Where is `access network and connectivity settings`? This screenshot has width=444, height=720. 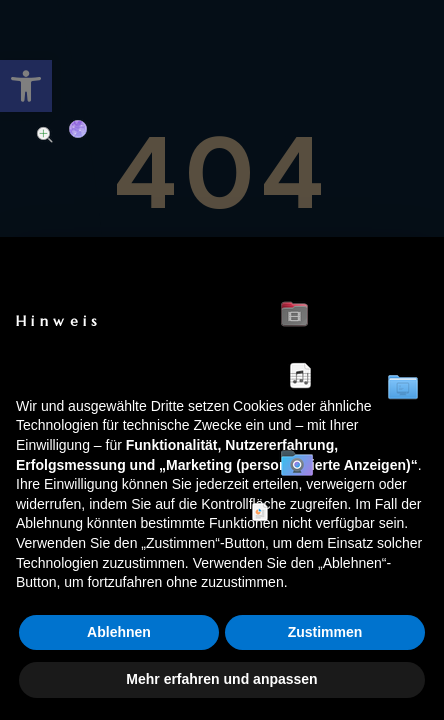 access network and connectivity settings is located at coordinates (78, 129).